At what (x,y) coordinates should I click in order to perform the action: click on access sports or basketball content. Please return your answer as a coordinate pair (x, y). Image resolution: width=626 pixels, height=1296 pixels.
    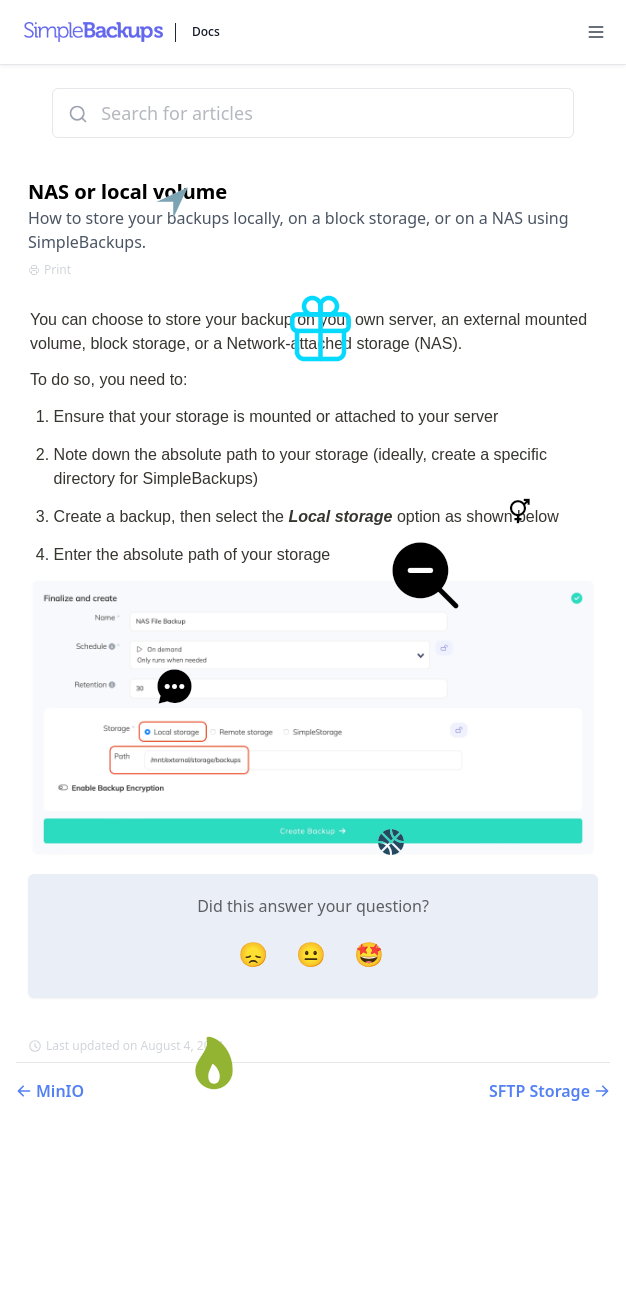
    Looking at the image, I should click on (391, 842).